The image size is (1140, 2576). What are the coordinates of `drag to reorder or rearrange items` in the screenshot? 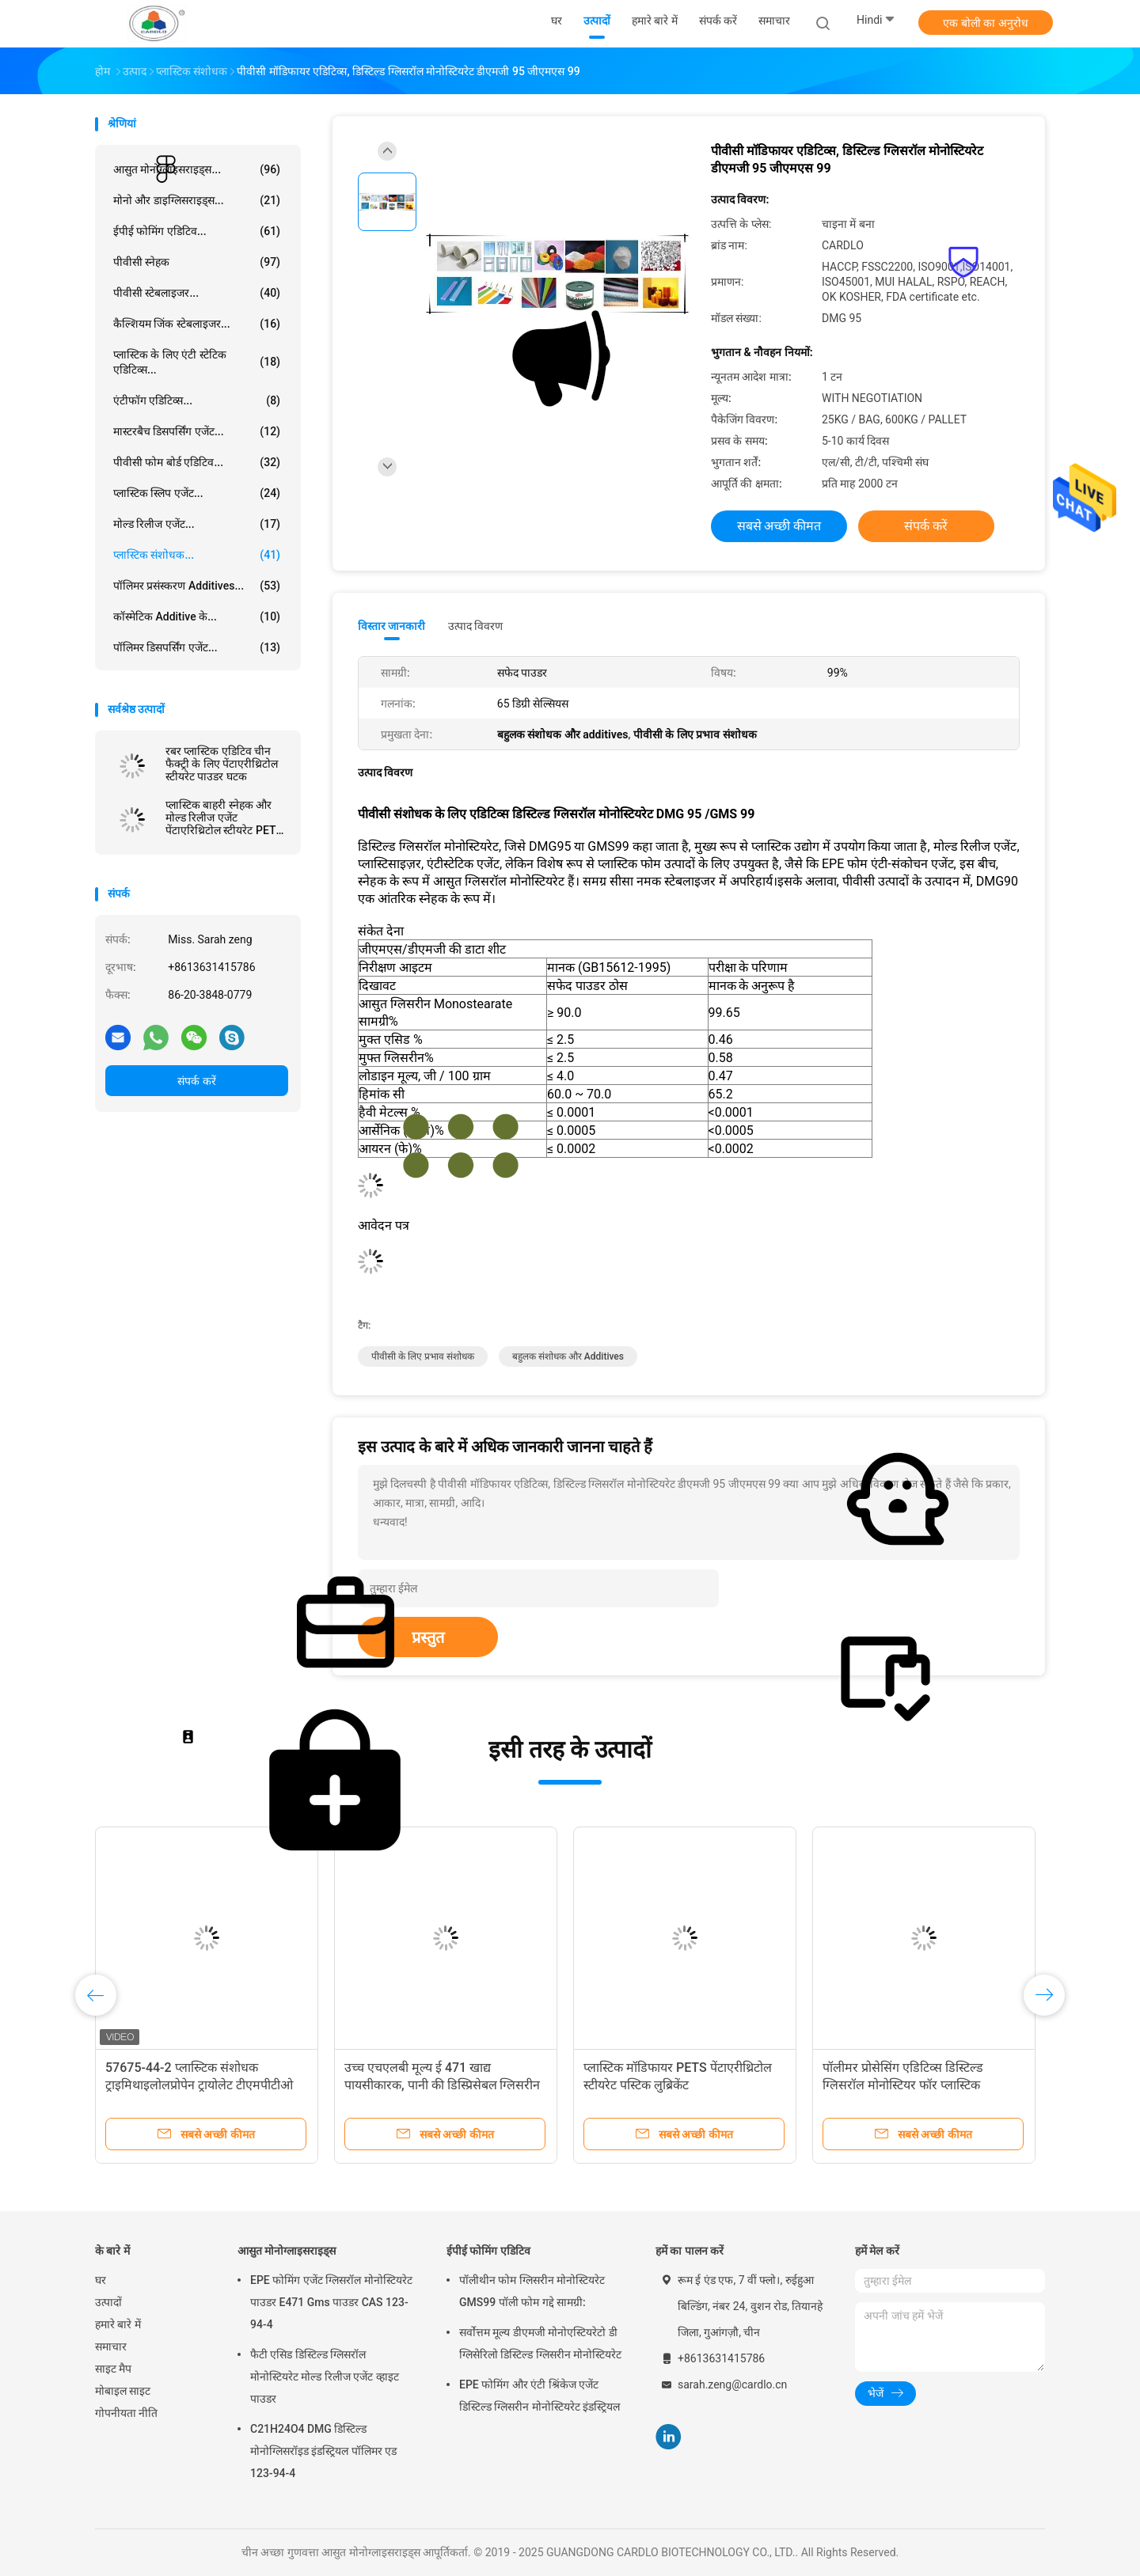 It's located at (461, 1146).